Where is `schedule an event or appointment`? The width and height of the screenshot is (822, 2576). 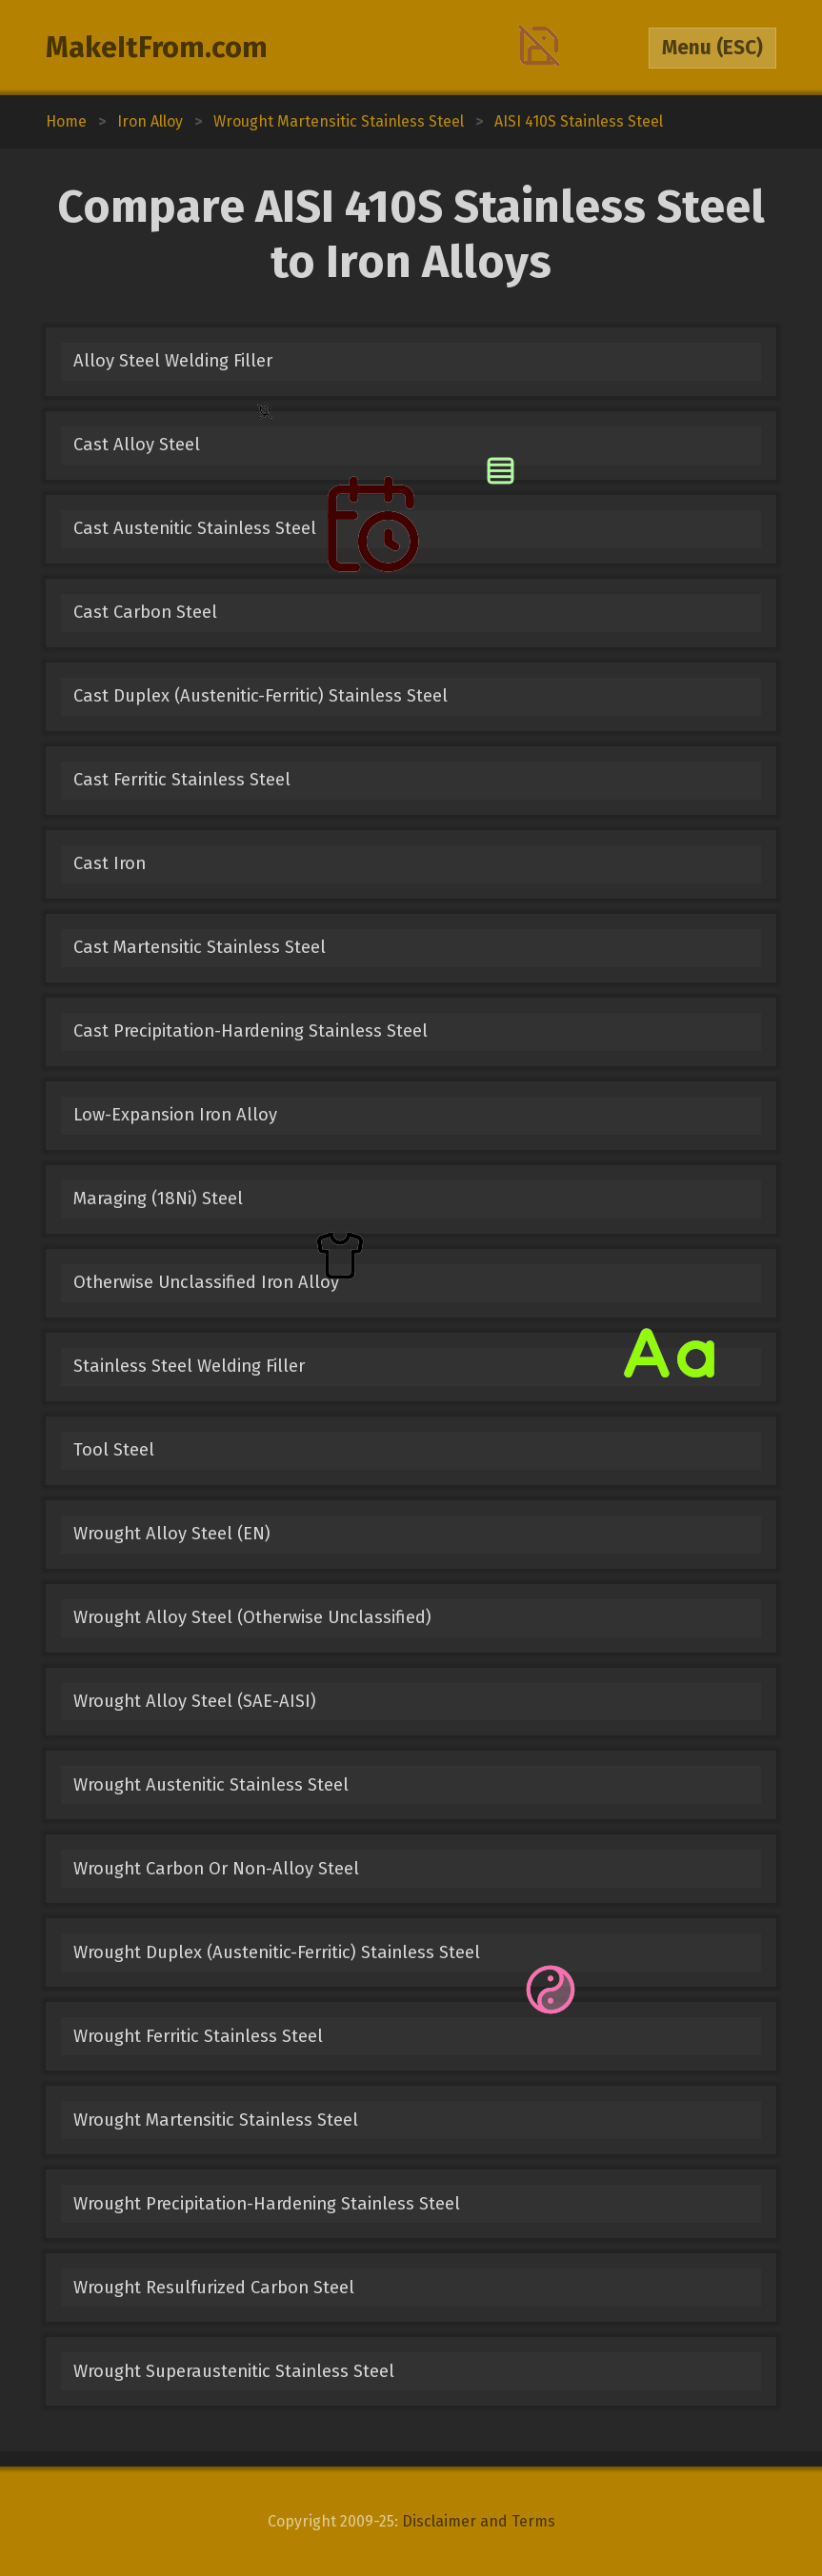 schedule an event or appointment is located at coordinates (371, 524).